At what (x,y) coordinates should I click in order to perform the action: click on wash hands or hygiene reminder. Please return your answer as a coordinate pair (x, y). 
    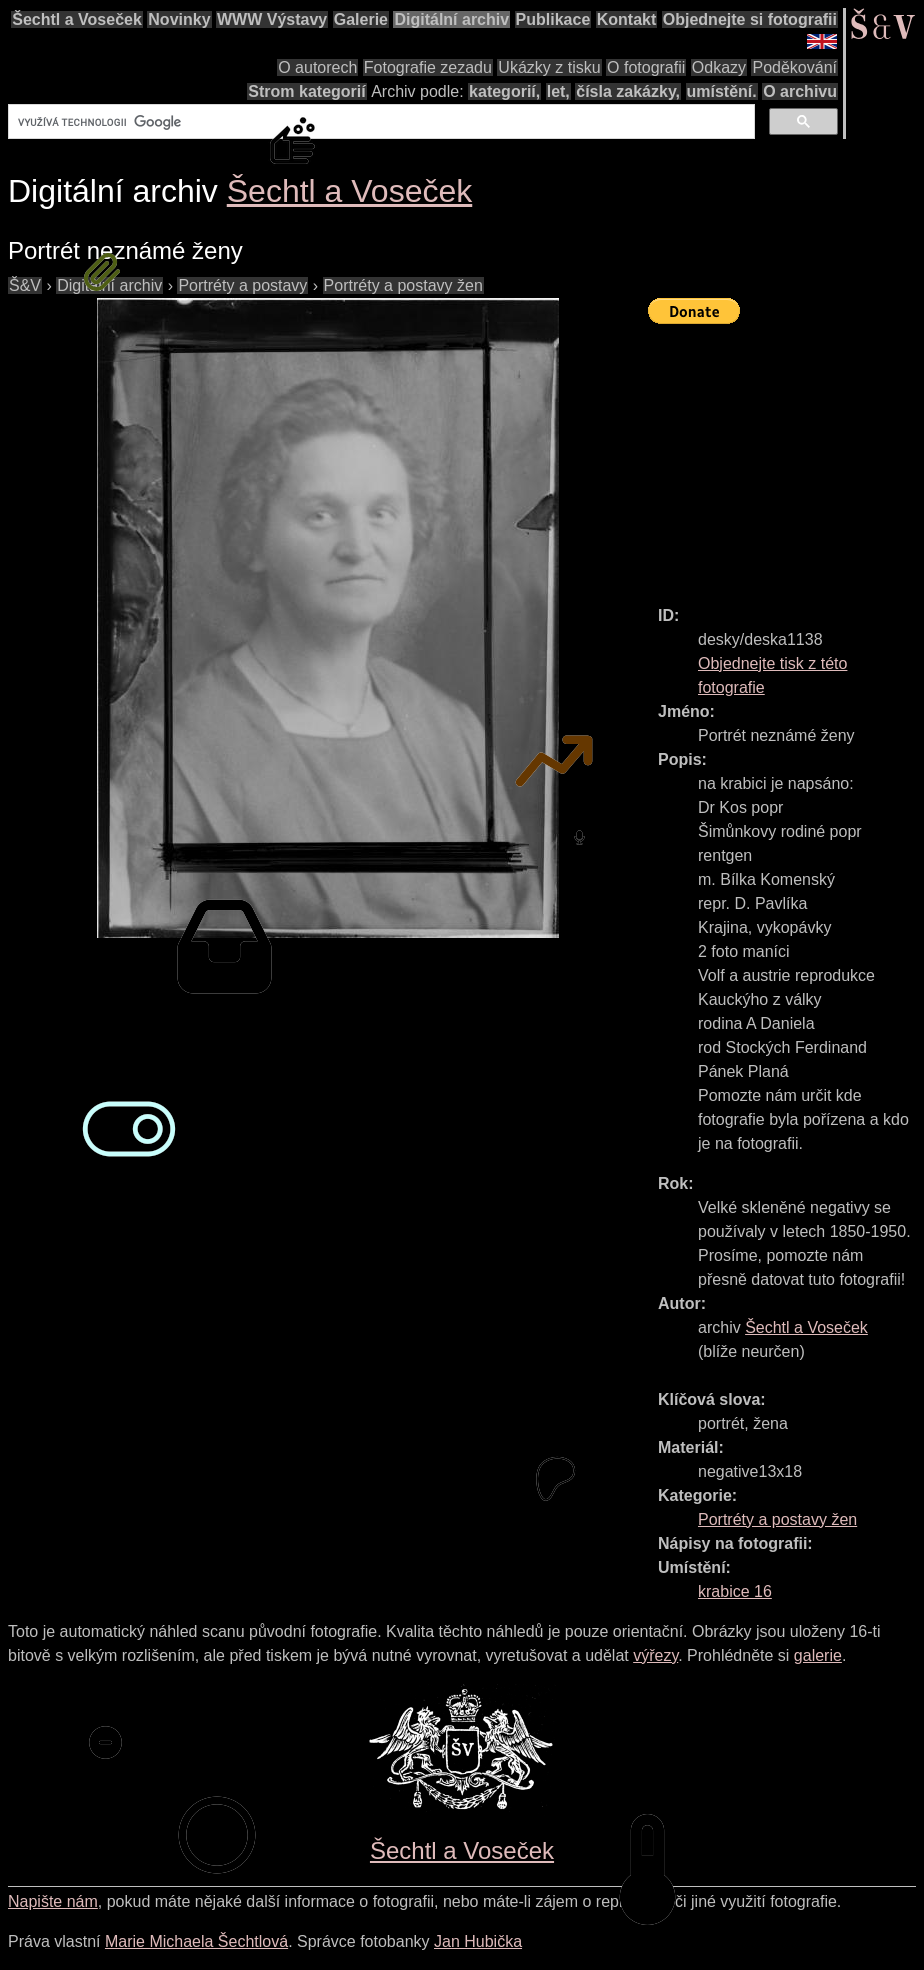
    Looking at the image, I should click on (293, 140).